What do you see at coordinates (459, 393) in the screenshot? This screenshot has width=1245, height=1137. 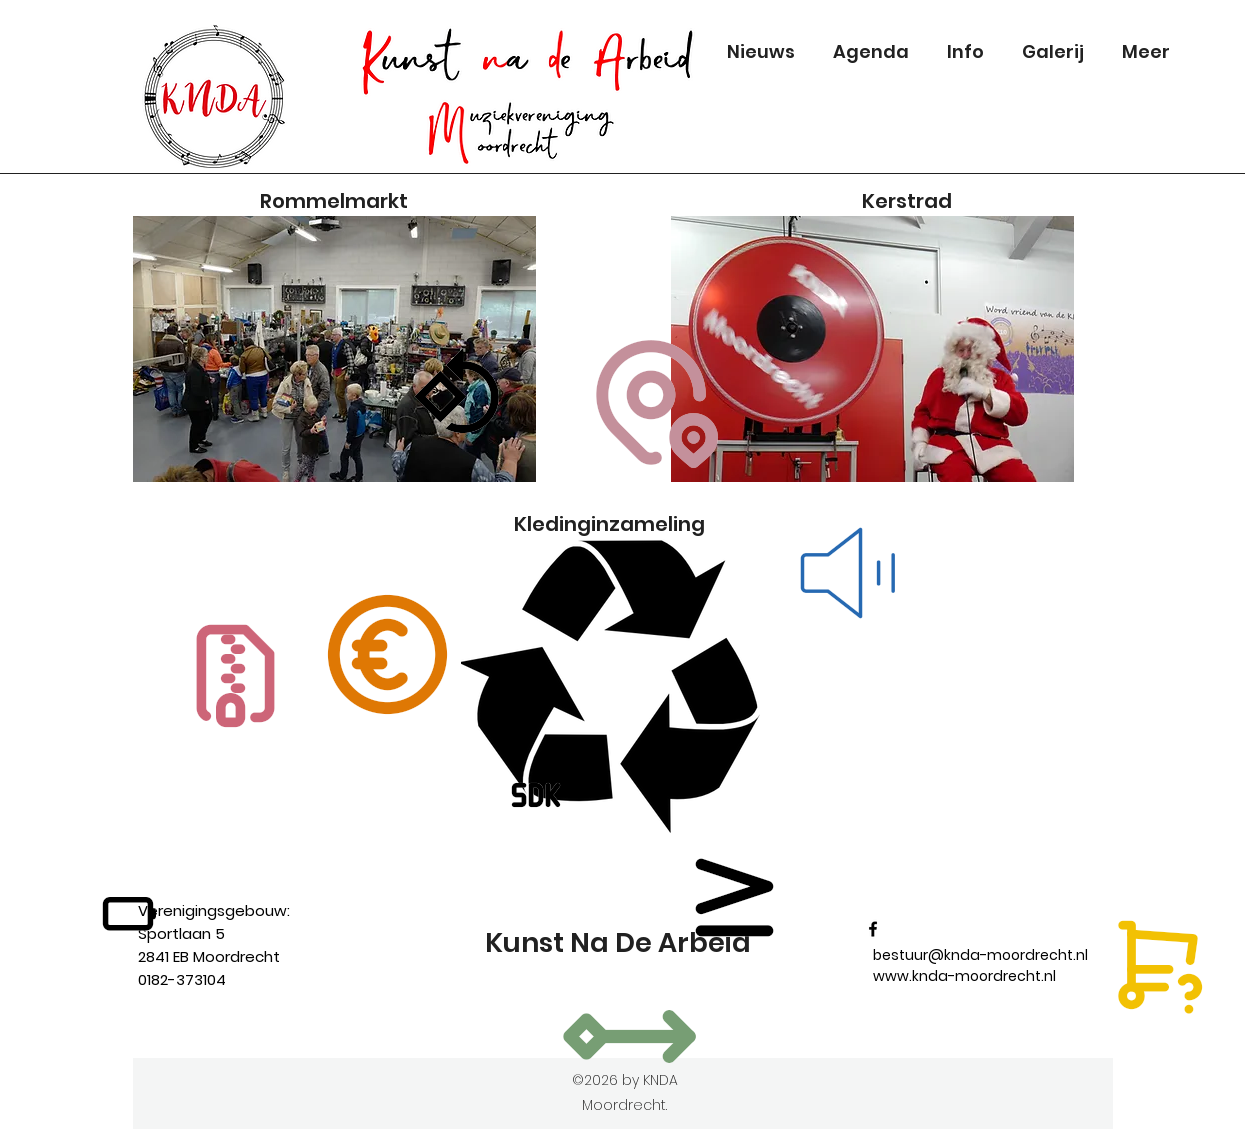 I see `rotate image 90 degrees counterclockwise` at bounding box center [459, 393].